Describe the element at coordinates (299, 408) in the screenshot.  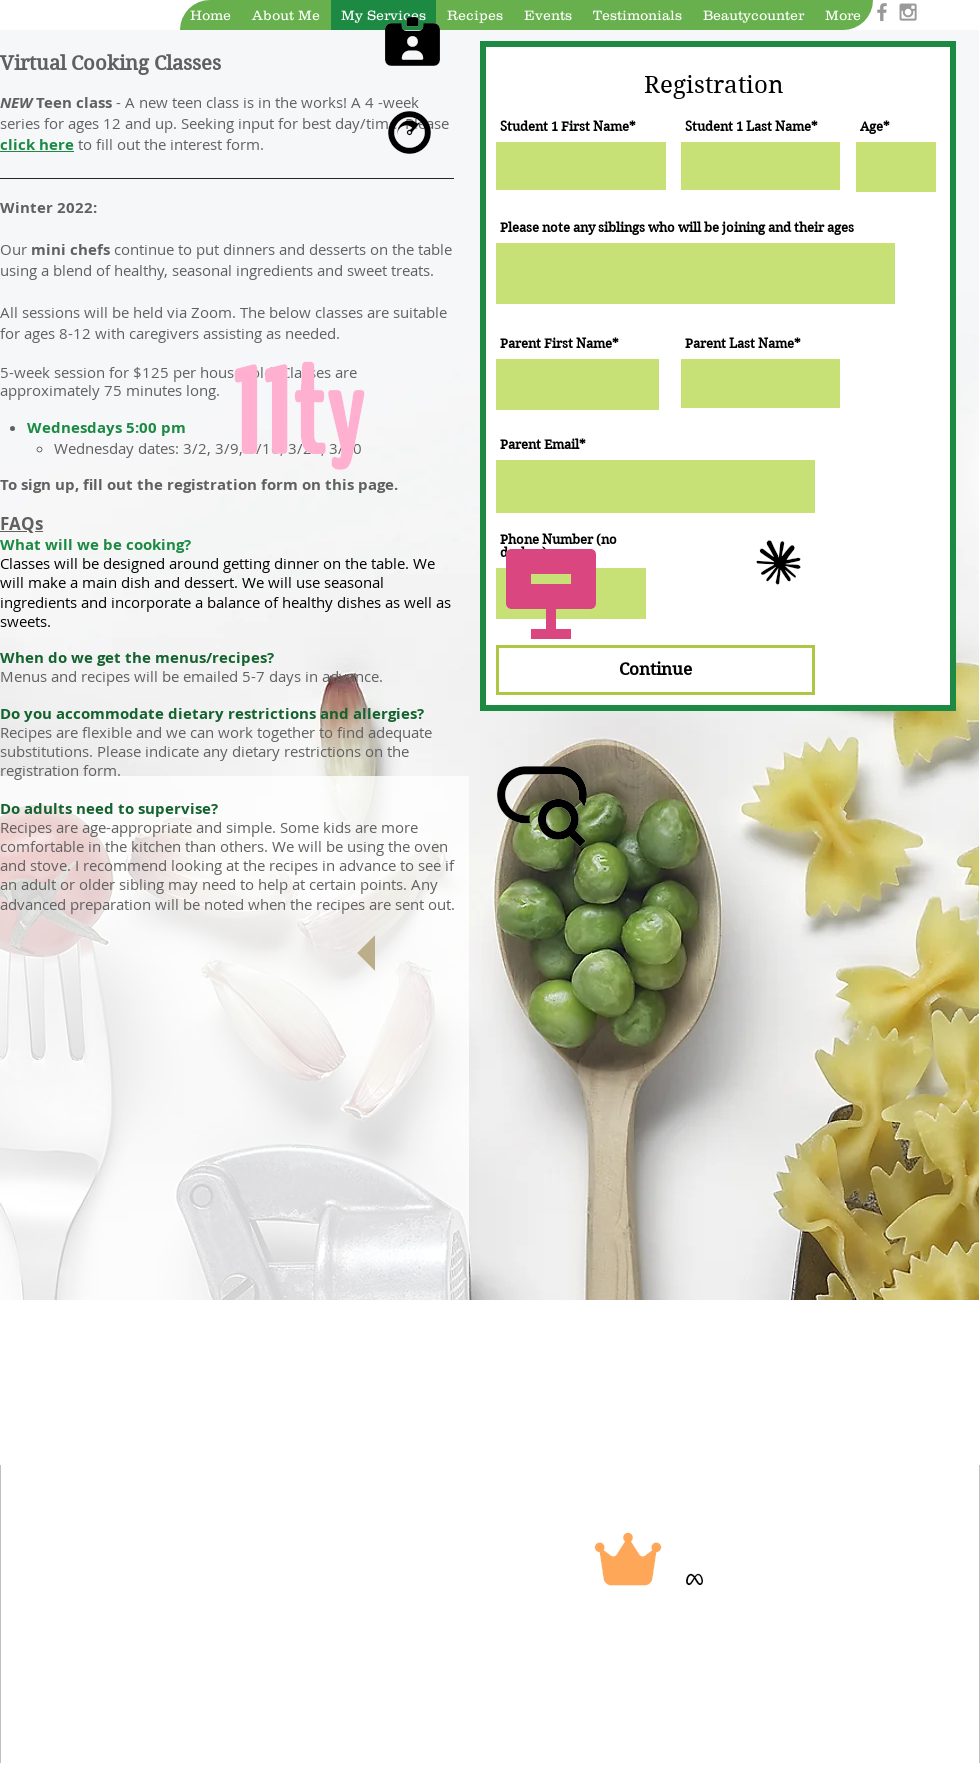
I see `Eleventy static site generator logo` at that location.